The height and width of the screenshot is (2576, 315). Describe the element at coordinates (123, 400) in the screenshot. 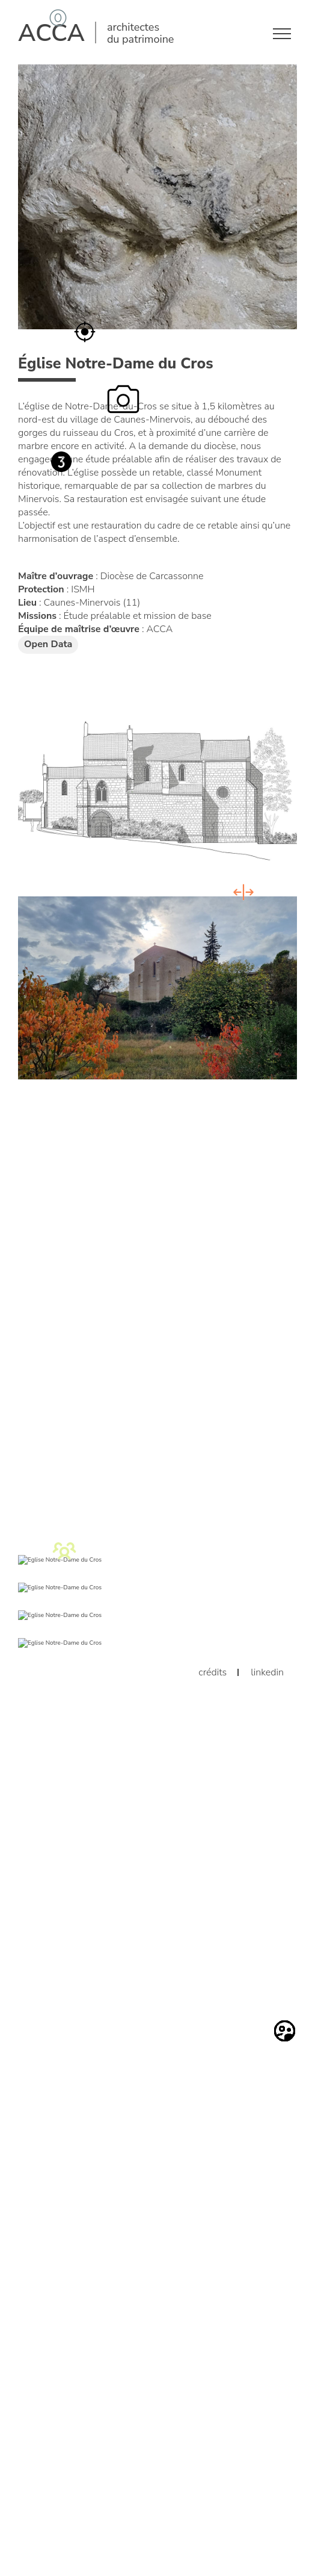

I see `take a photo` at that location.